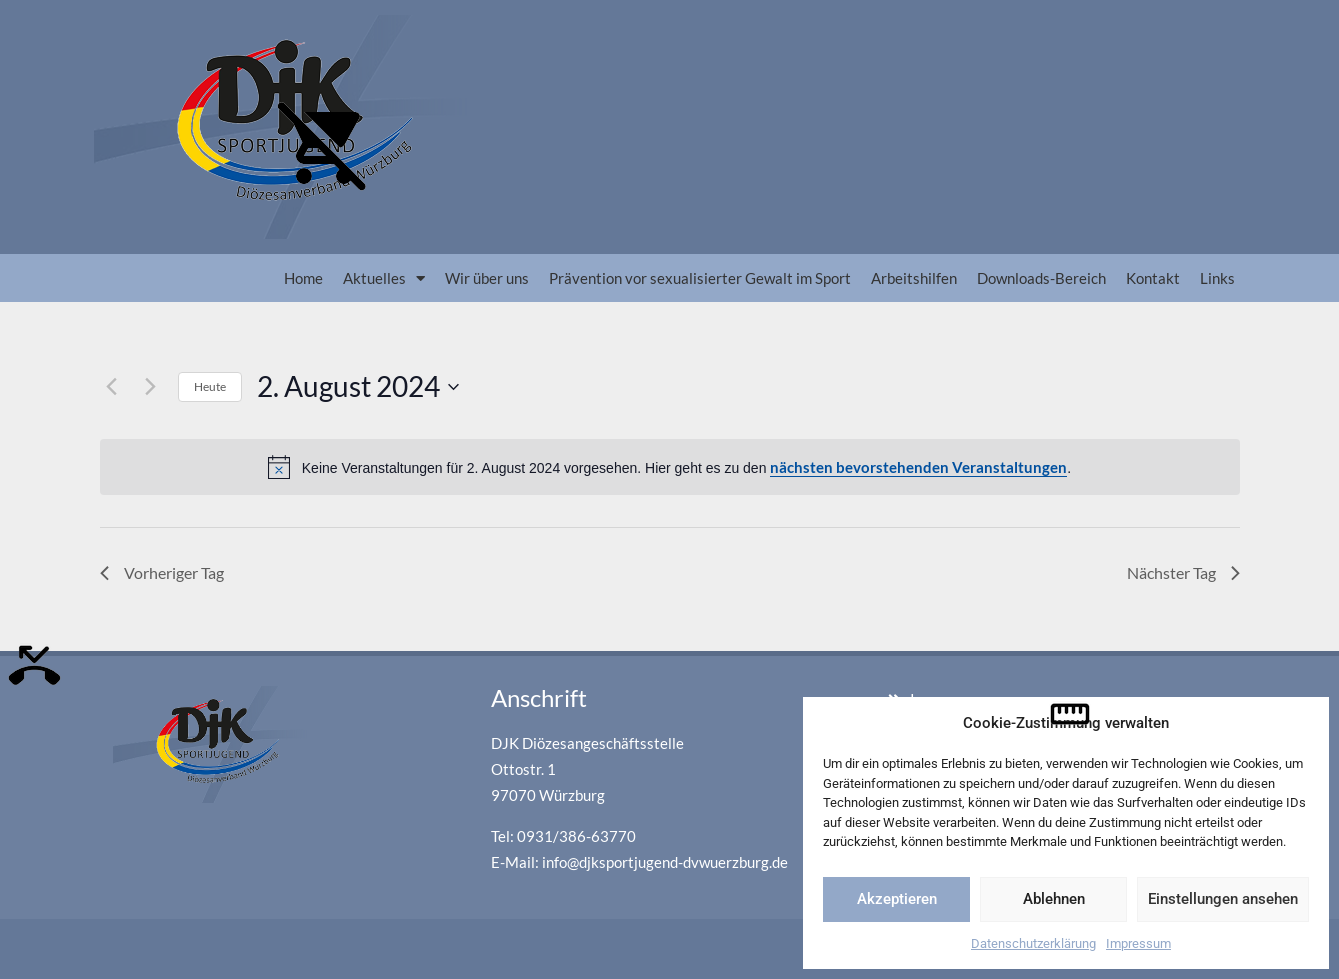 This screenshot has width=1339, height=979. I want to click on indicates a missed phone call, so click(34, 665).